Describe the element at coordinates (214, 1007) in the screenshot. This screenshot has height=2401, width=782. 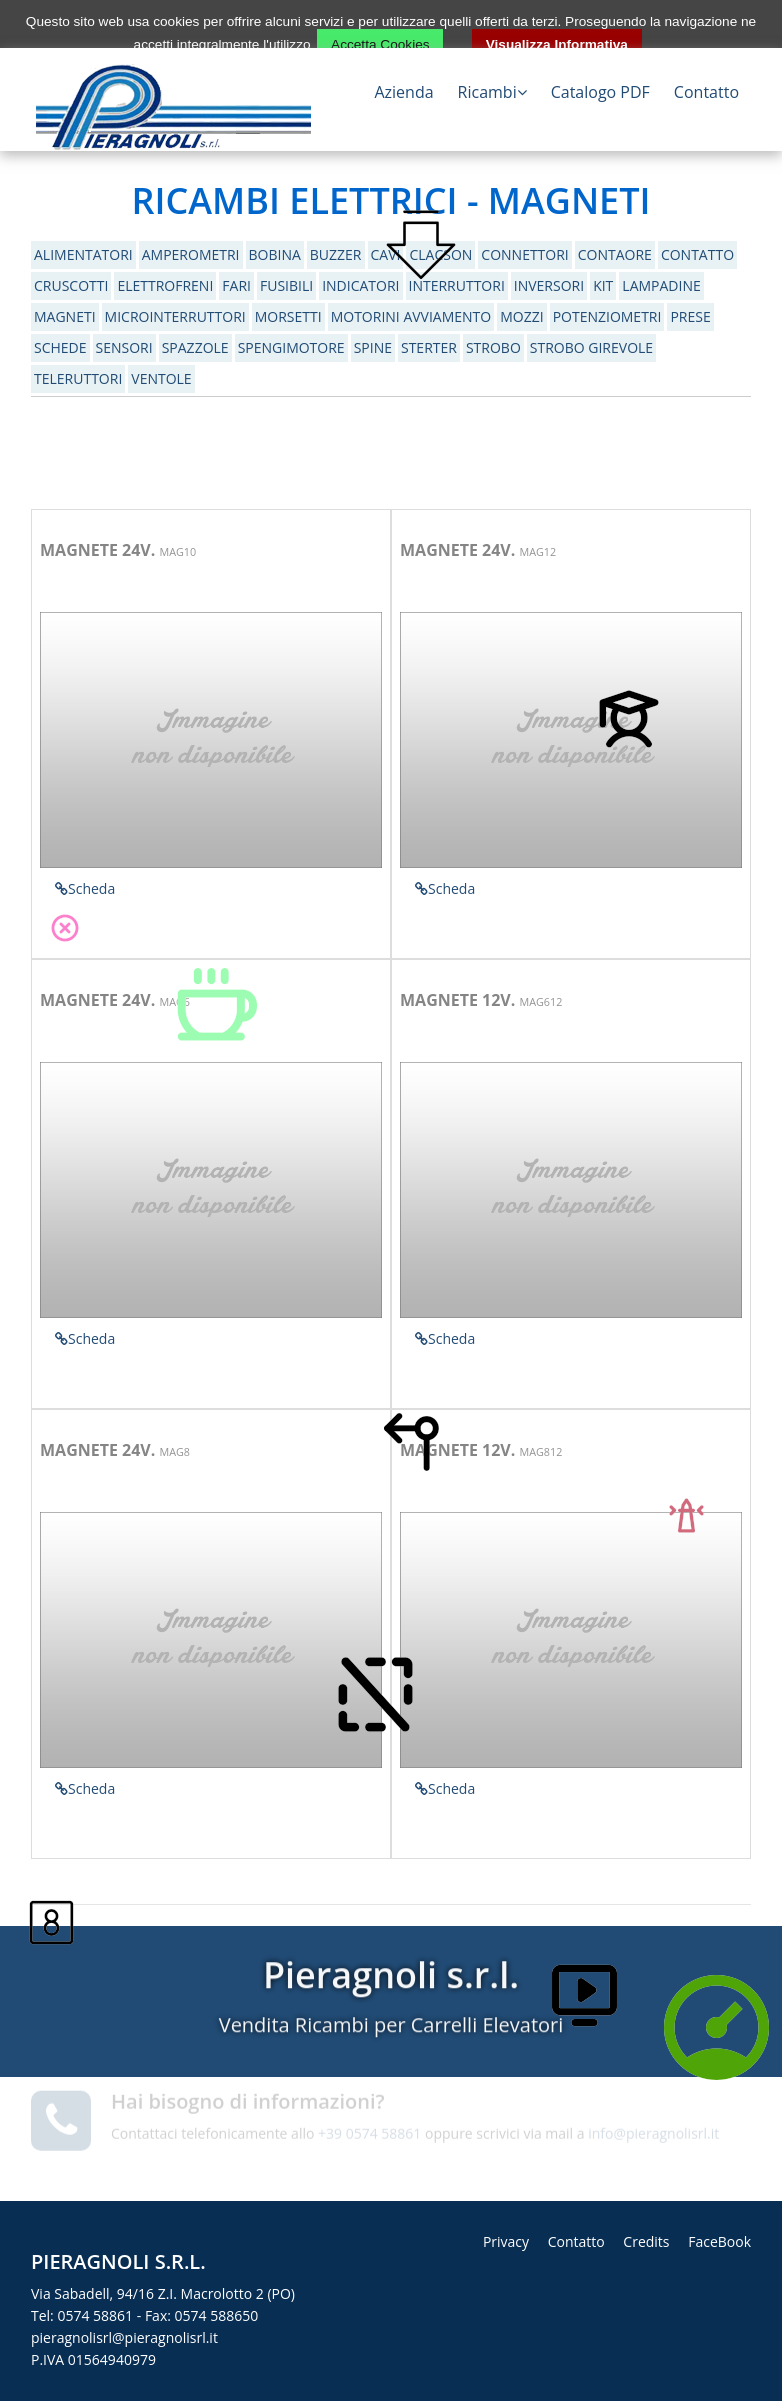
I see `find nearby coffee shops or cafes` at that location.